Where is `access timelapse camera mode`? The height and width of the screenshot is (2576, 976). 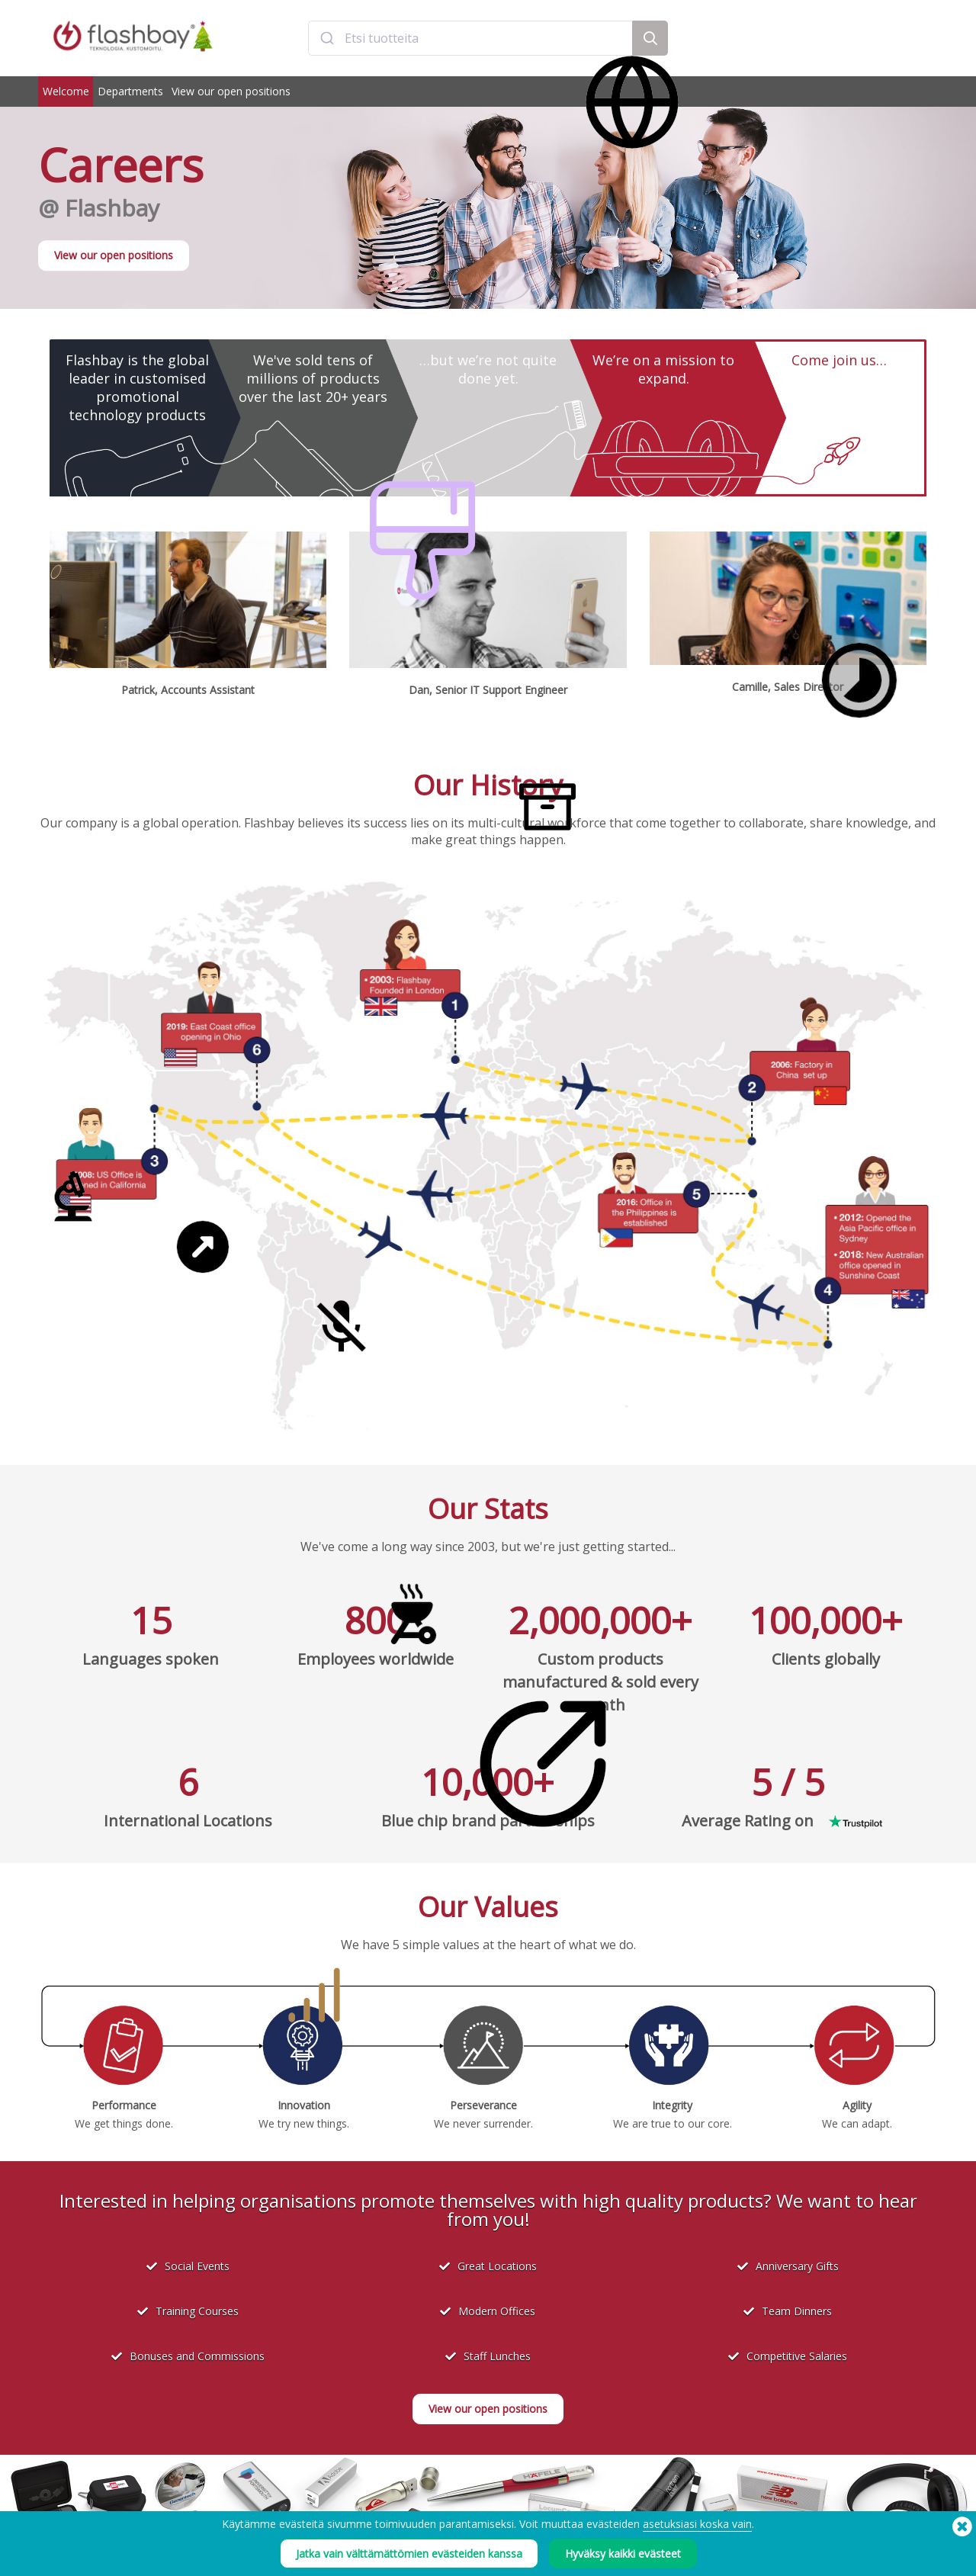
access timelapse camera mode is located at coordinates (859, 680).